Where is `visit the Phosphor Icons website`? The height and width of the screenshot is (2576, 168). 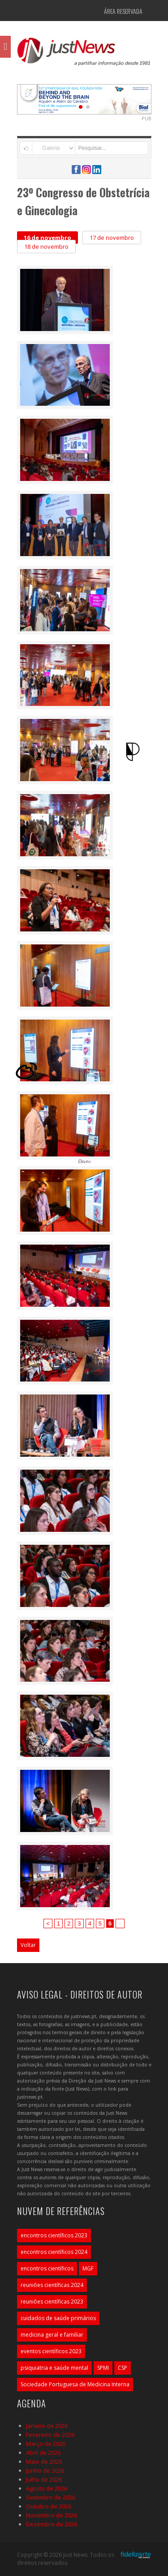 visit the Phosphor Icons website is located at coordinates (133, 752).